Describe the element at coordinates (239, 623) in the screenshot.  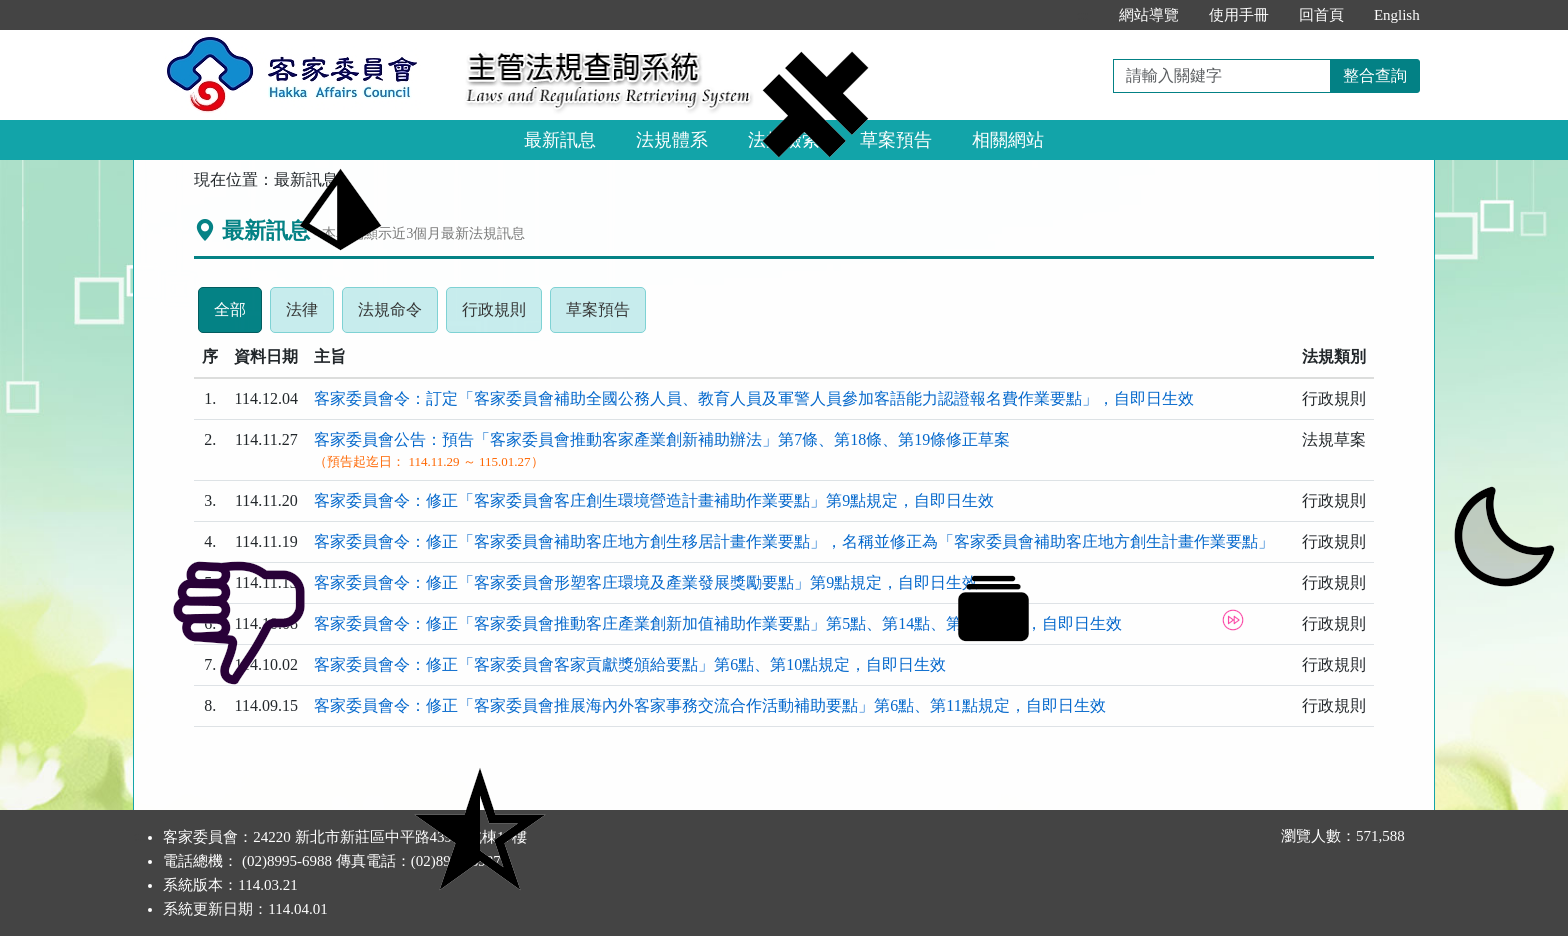
I see `dislike or downvote content` at that location.